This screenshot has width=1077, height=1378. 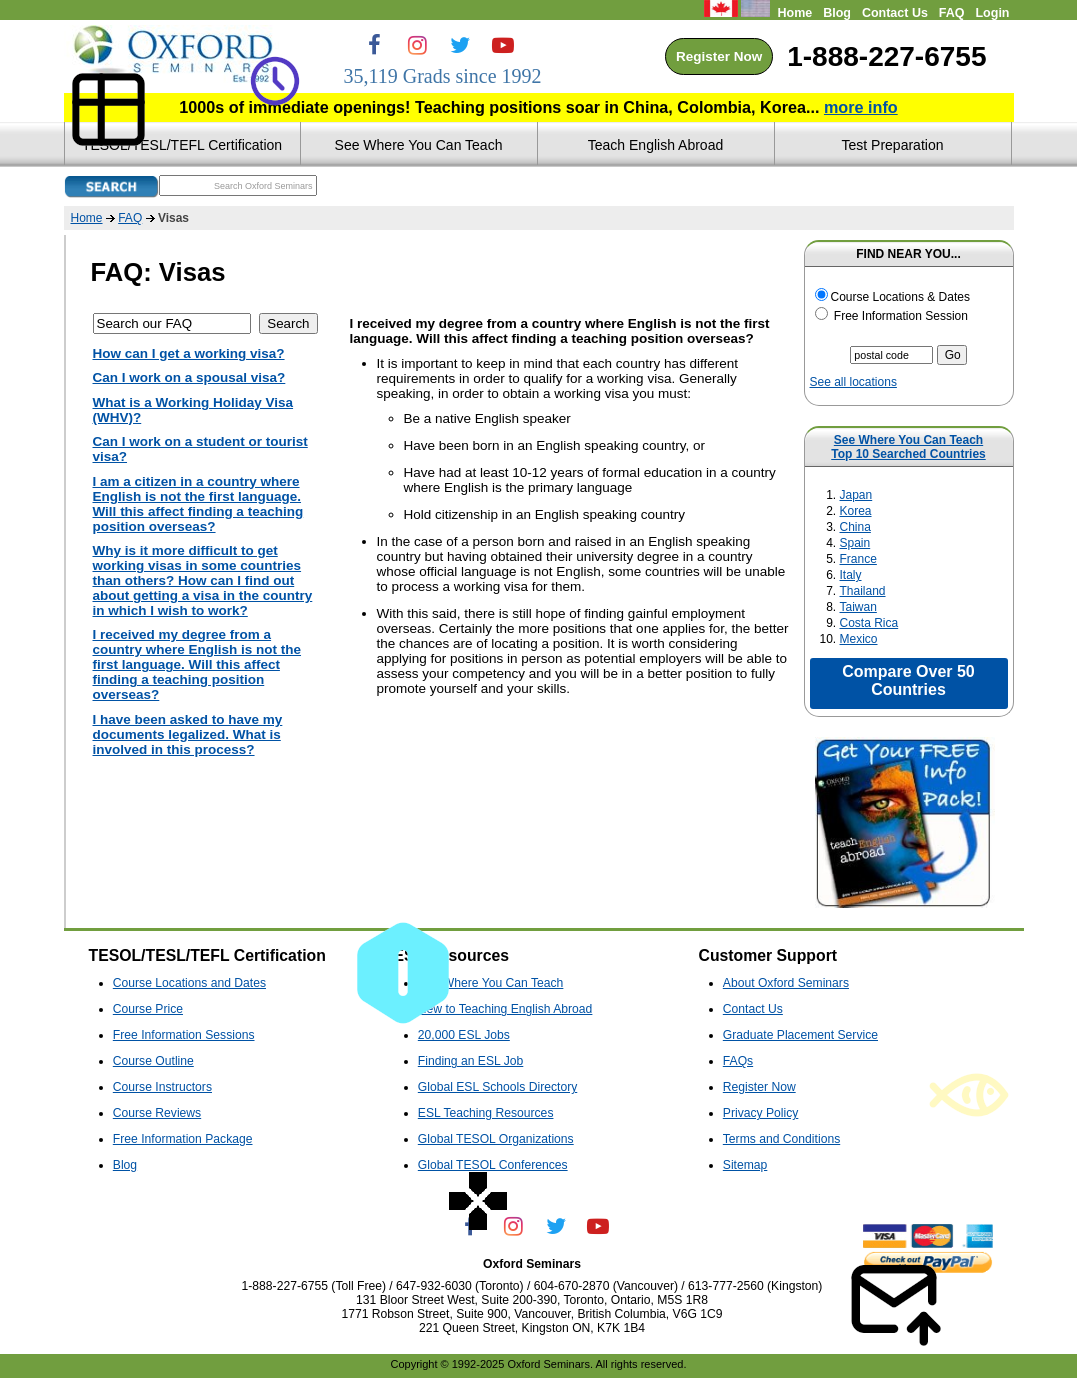 What do you see at coordinates (894, 1299) in the screenshot?
I see `upload or send an email` at bounding box center [894, 1299].